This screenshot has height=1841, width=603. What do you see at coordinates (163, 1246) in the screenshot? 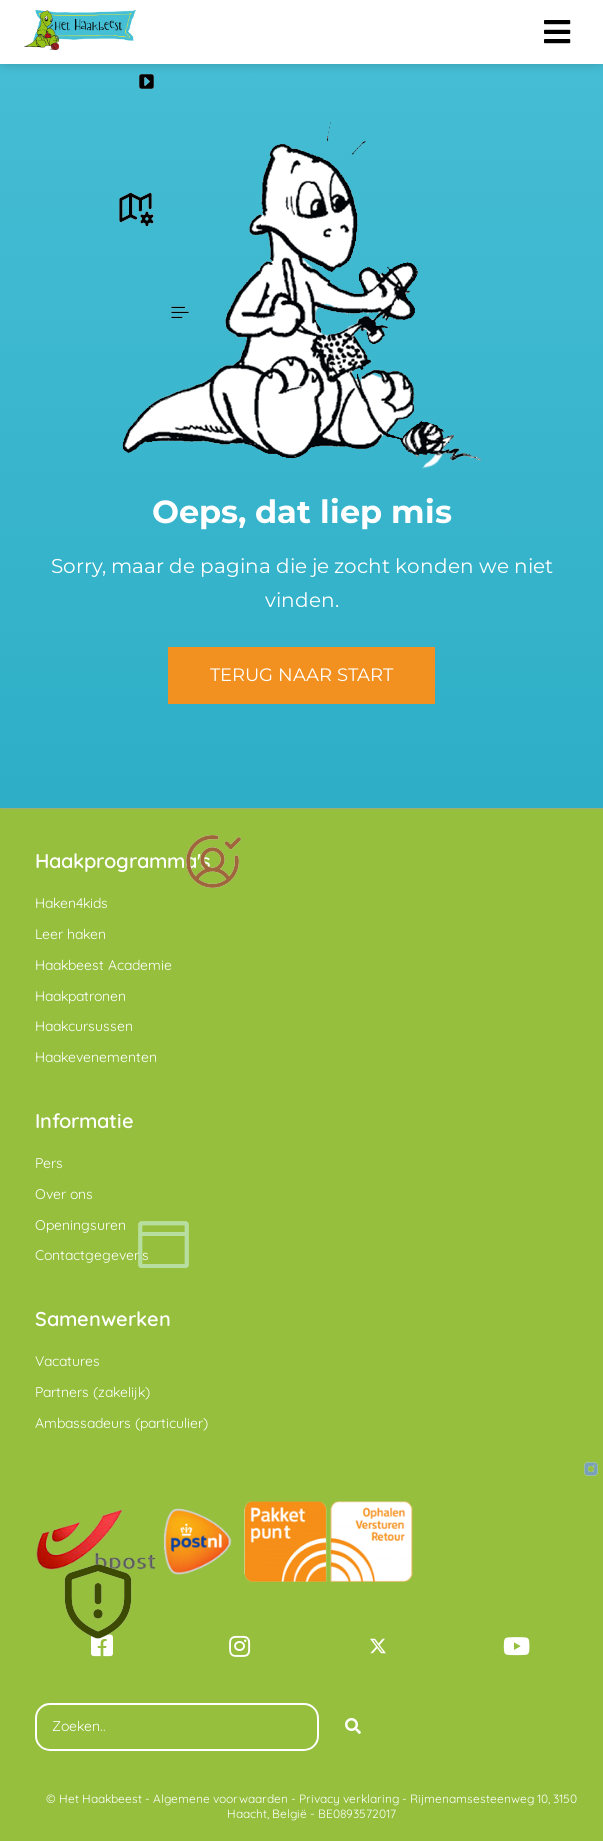
I see `open in browser window` at bounding box center [163, 1246].